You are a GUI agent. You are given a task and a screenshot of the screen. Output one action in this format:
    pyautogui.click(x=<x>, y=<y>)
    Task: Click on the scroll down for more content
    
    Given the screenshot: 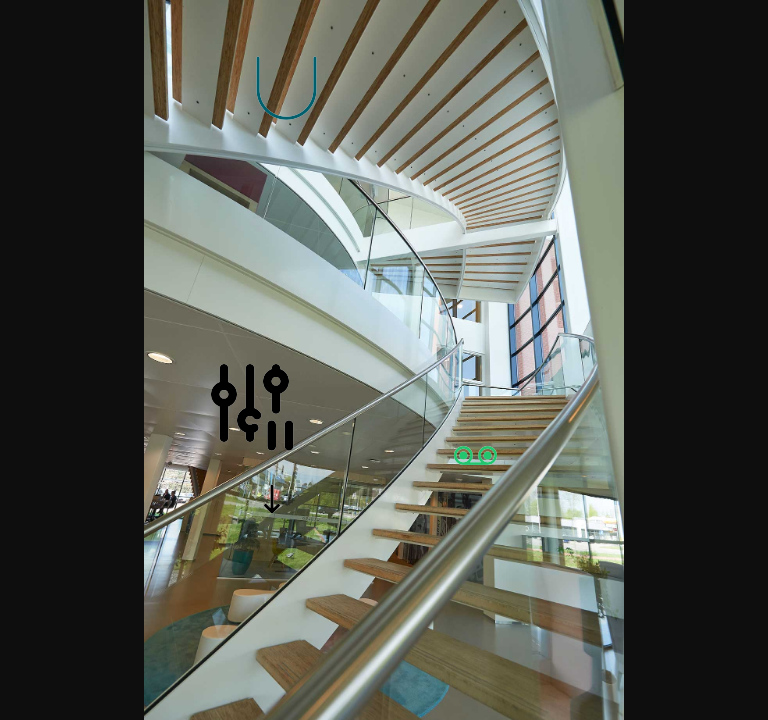 What is the action you would take?
    pyautogui.click(x=272, y=499)
    